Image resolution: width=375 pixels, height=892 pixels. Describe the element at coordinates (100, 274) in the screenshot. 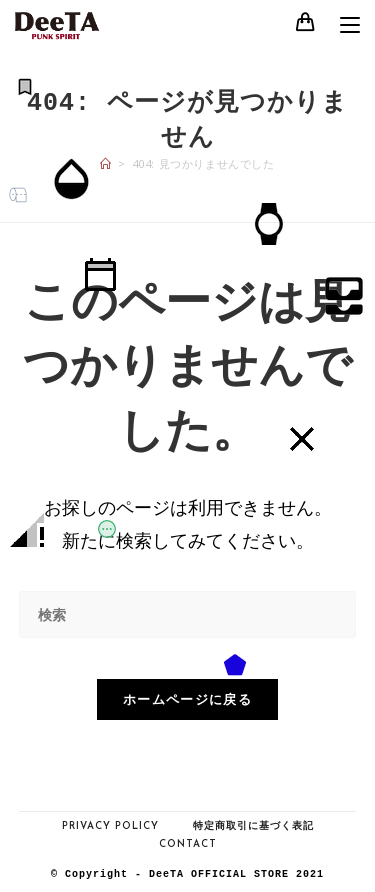

I see `view today's date` at that location.